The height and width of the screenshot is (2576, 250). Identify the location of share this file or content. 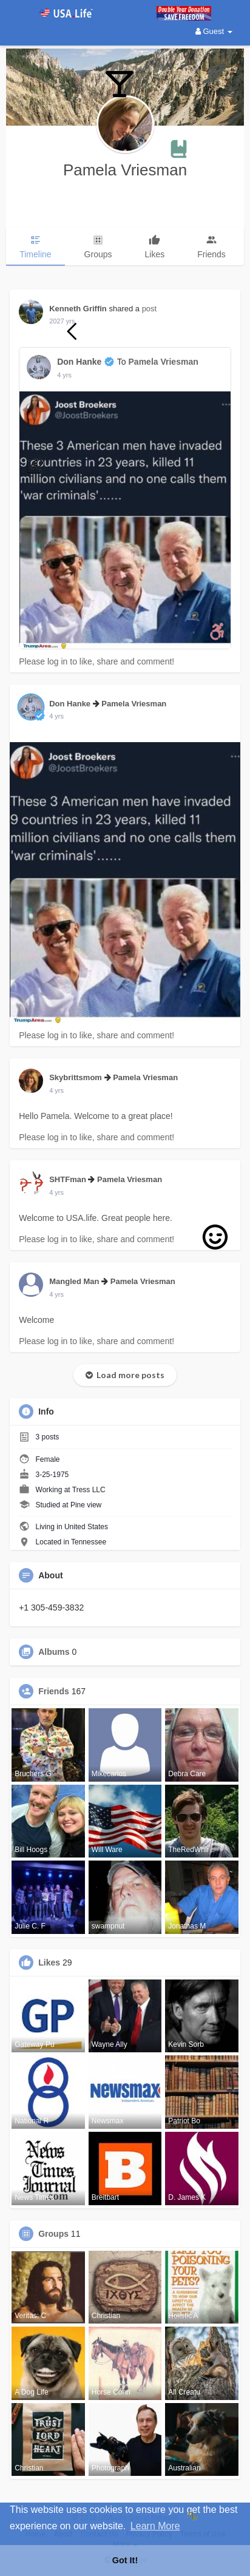
(35, 465).